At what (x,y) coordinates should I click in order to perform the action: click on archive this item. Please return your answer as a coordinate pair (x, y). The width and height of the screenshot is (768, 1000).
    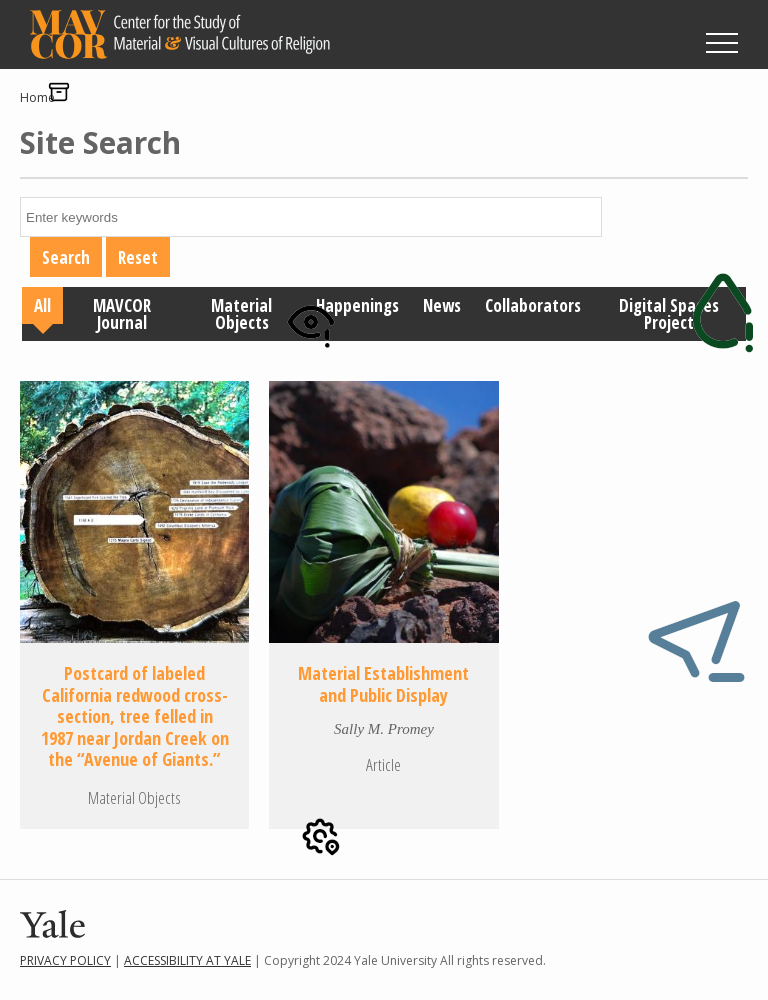
    Looking at the image, I should click on (59, 92).